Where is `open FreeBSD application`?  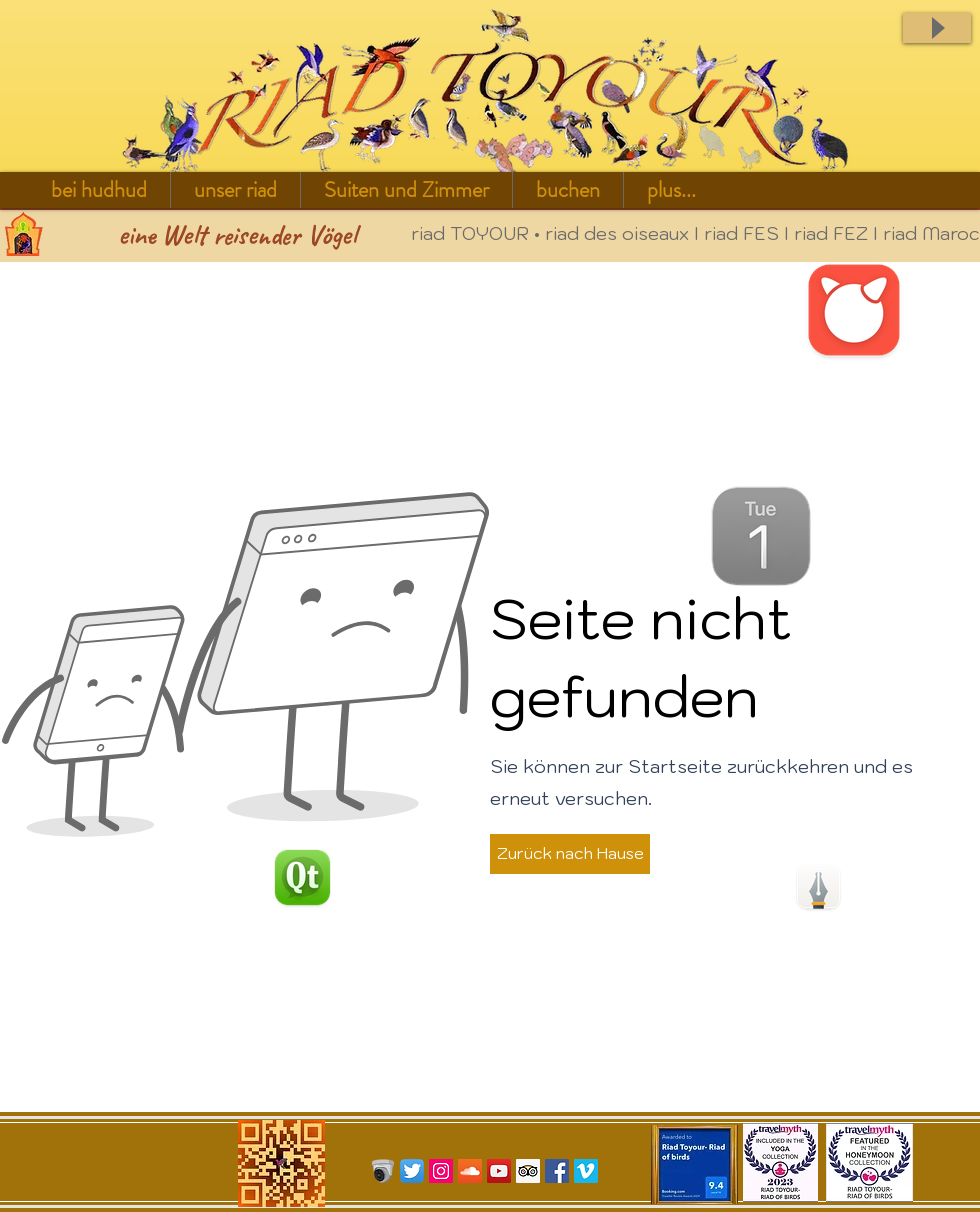 open FreeBSD application is located at coordinates (854, 310).